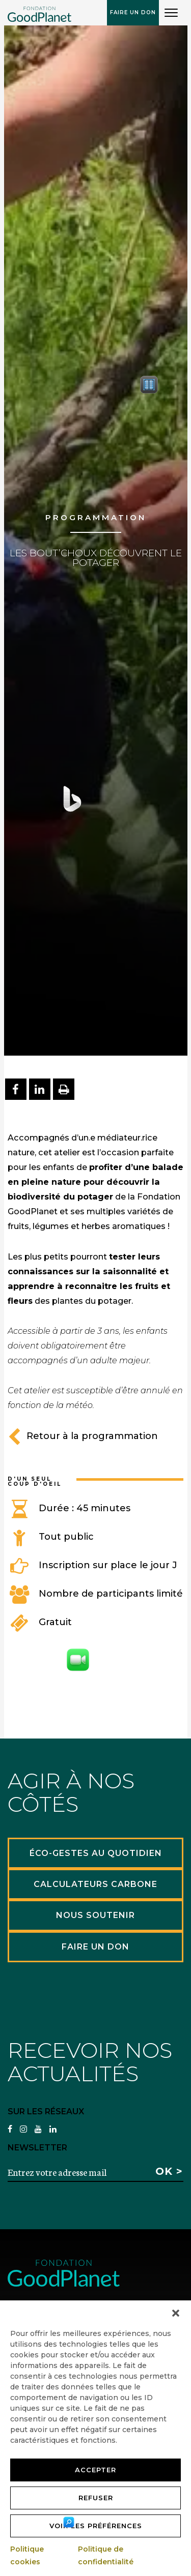 Image resolution: width=191 pixels, height=2576 pixels. What do you see at coordinates (149, 384) in the screenshot?
I see `open virtualization container settings` at bounding box center [149, 384].